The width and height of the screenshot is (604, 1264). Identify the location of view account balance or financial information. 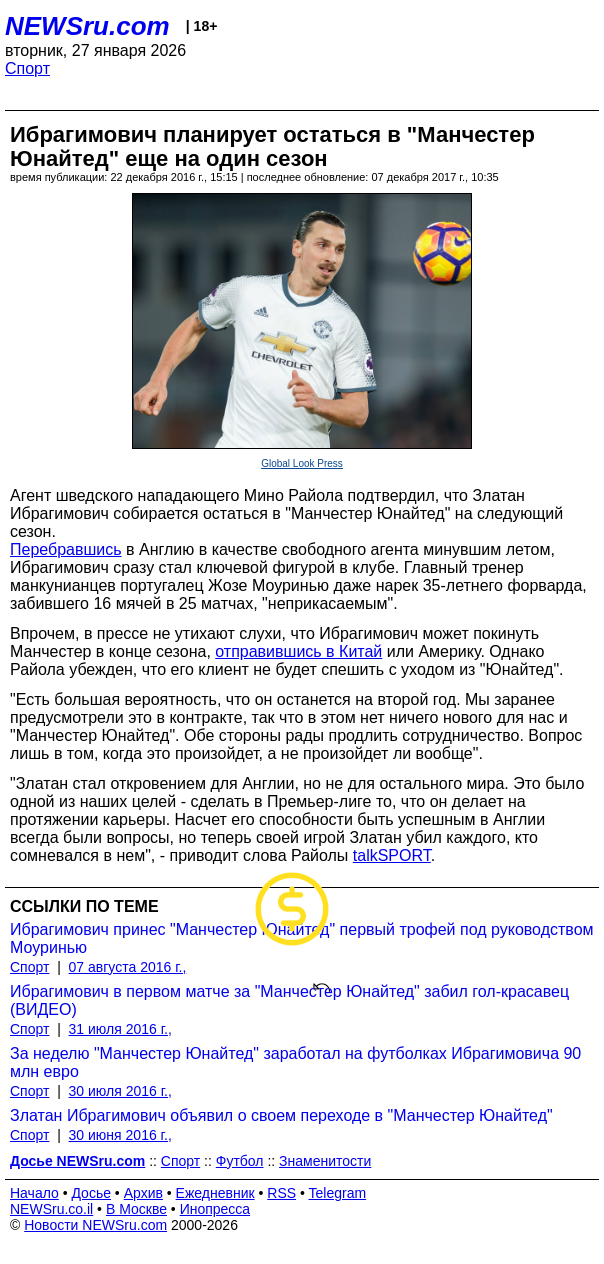
(292, 909).